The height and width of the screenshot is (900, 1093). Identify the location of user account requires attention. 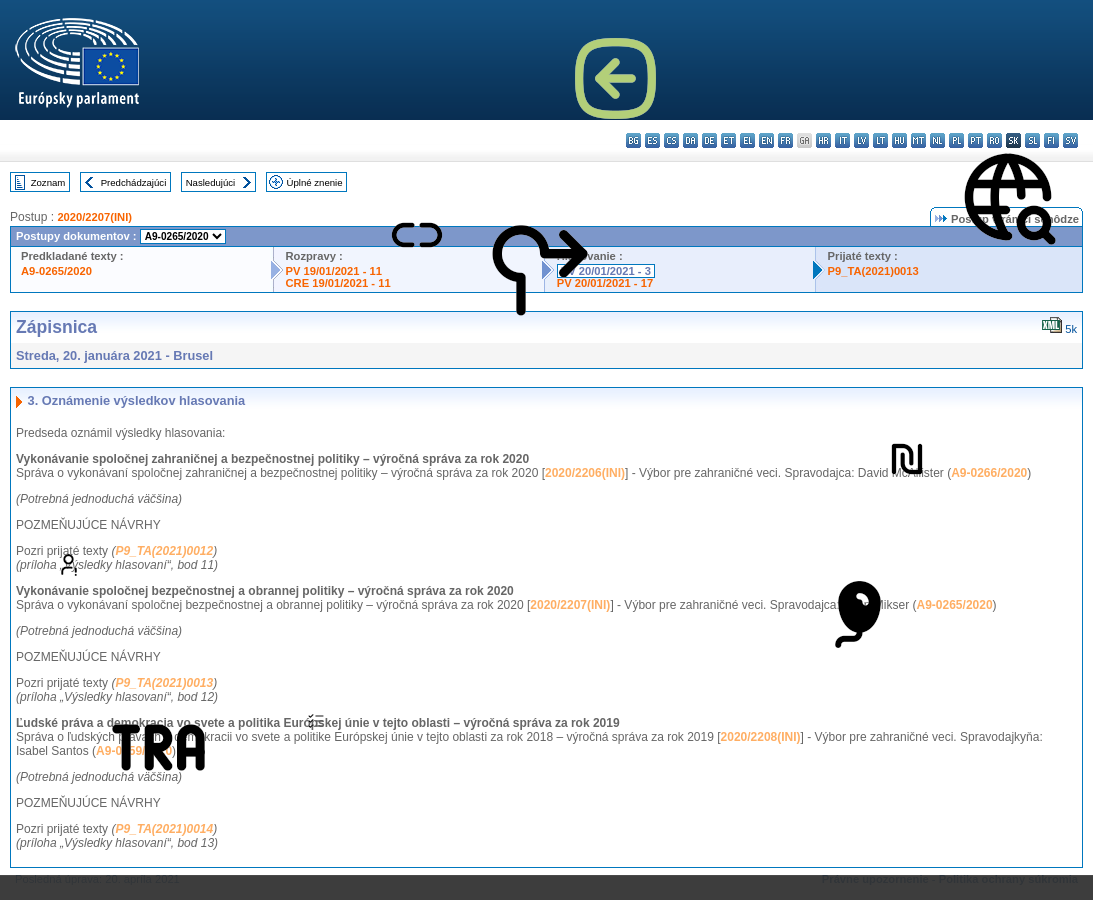
(68, 564).